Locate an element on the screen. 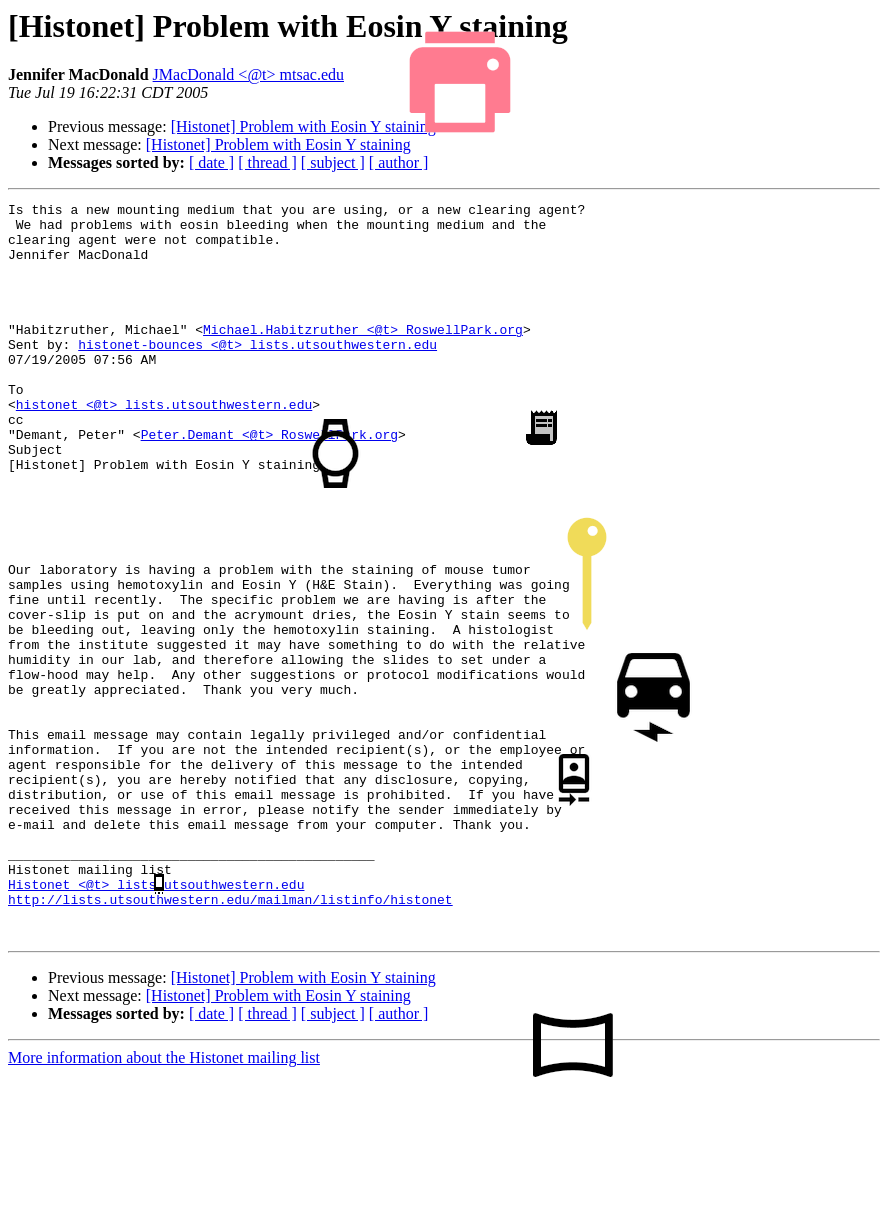  switch to front-facing camera is located at coordinates (574, 780).